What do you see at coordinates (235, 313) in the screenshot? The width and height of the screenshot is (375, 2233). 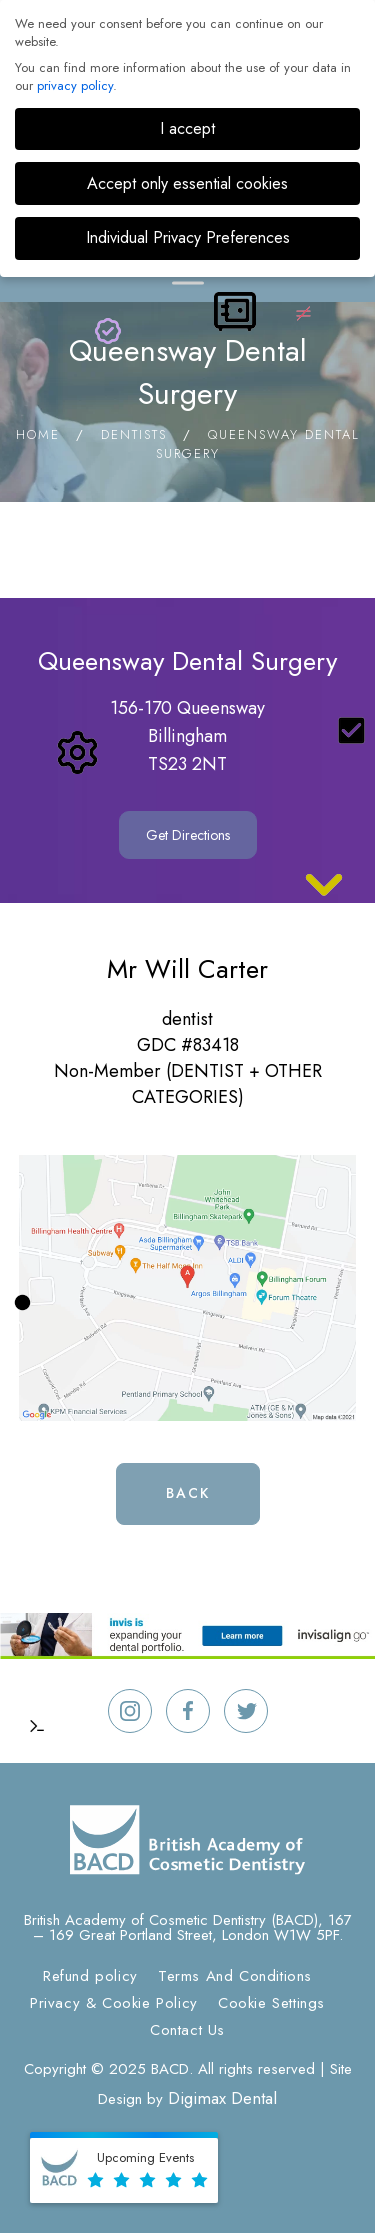 I see `access fiscal host settings` at bounding box center [235, 313].